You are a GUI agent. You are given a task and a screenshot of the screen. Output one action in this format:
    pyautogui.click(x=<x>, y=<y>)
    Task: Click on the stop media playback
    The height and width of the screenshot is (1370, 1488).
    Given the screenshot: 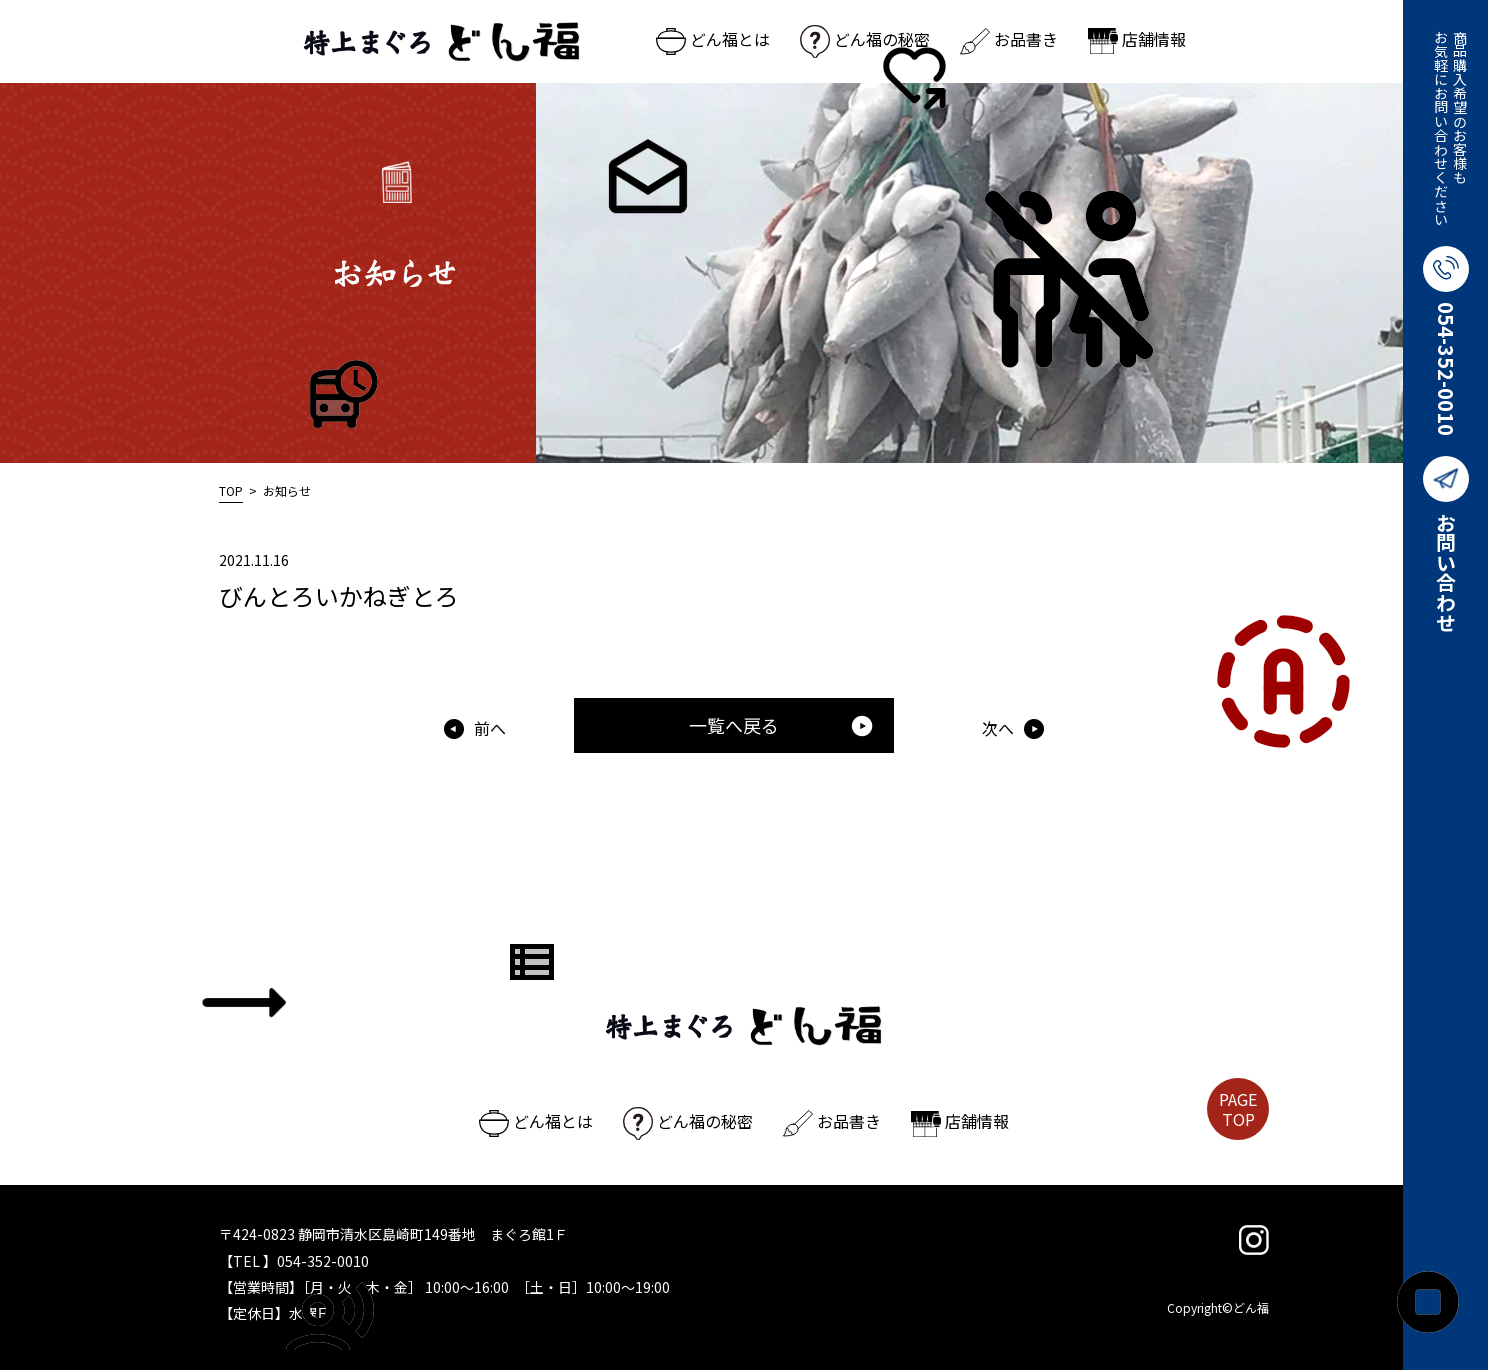 What is the action you would take?
    pyautogui.click(x=1428, y=1302)
    